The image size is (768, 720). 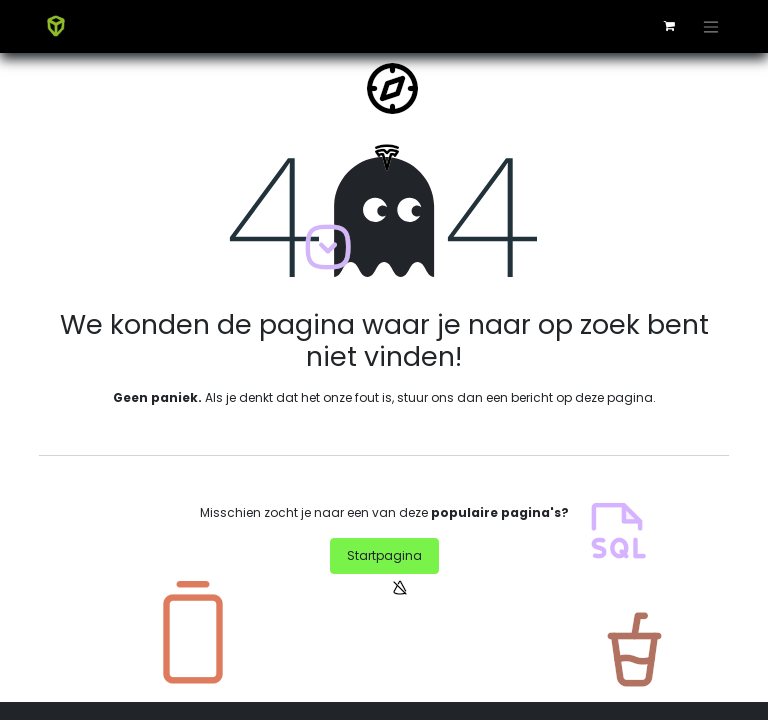 I want to click on order a beverage or drink, so click(x=634, y=649).